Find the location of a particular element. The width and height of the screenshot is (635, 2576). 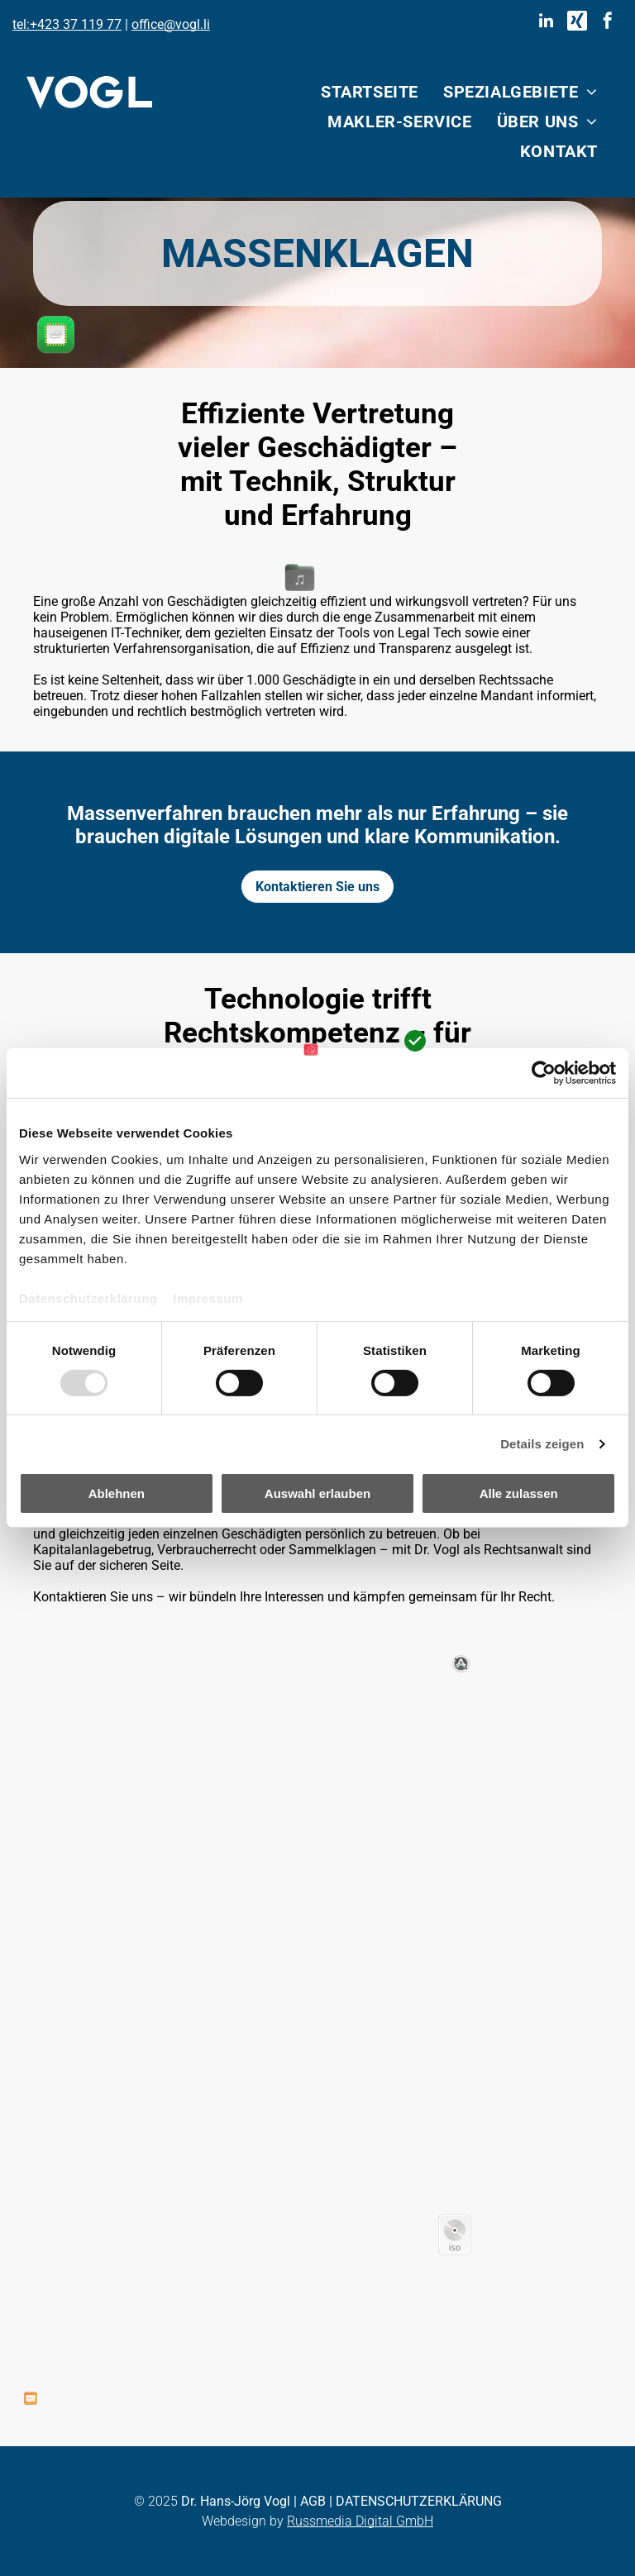

a CD/DVD disc image file (ISO format) is located at coordinates (455, 2235).